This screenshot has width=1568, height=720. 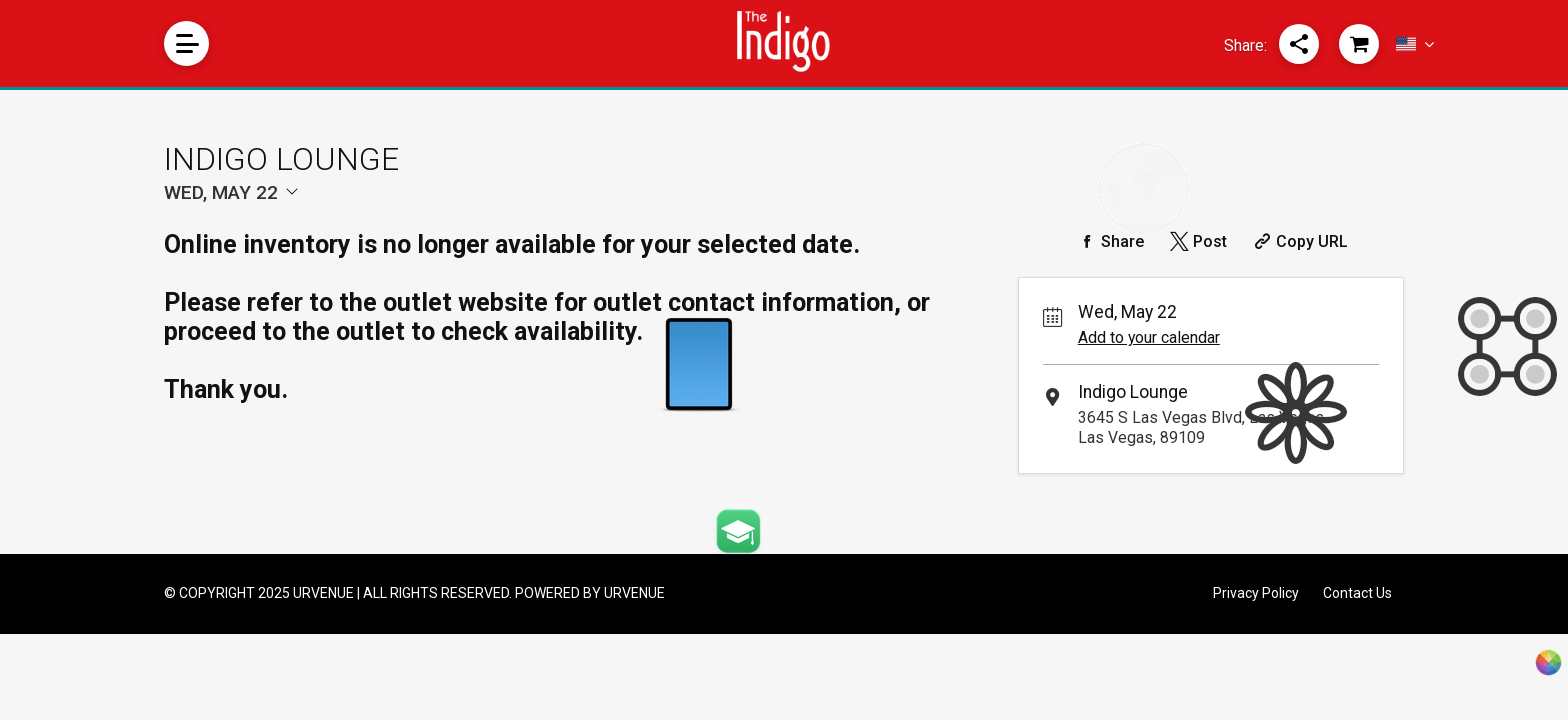 I want to click on open color management settings, so click(x=1548, y=662).